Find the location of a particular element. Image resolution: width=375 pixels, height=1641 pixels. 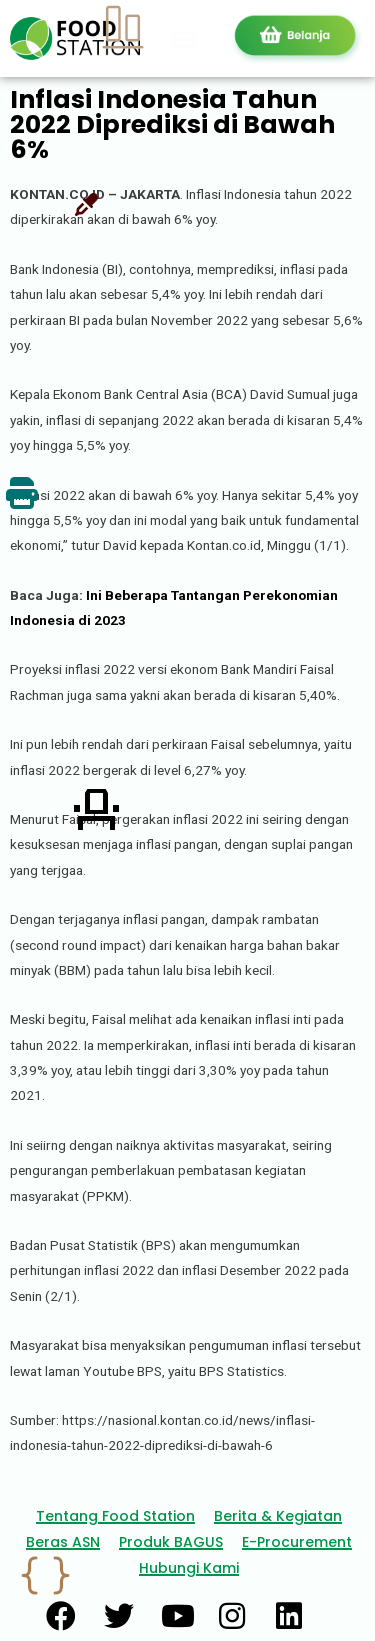

print this document is located at coordinates (22, 493).